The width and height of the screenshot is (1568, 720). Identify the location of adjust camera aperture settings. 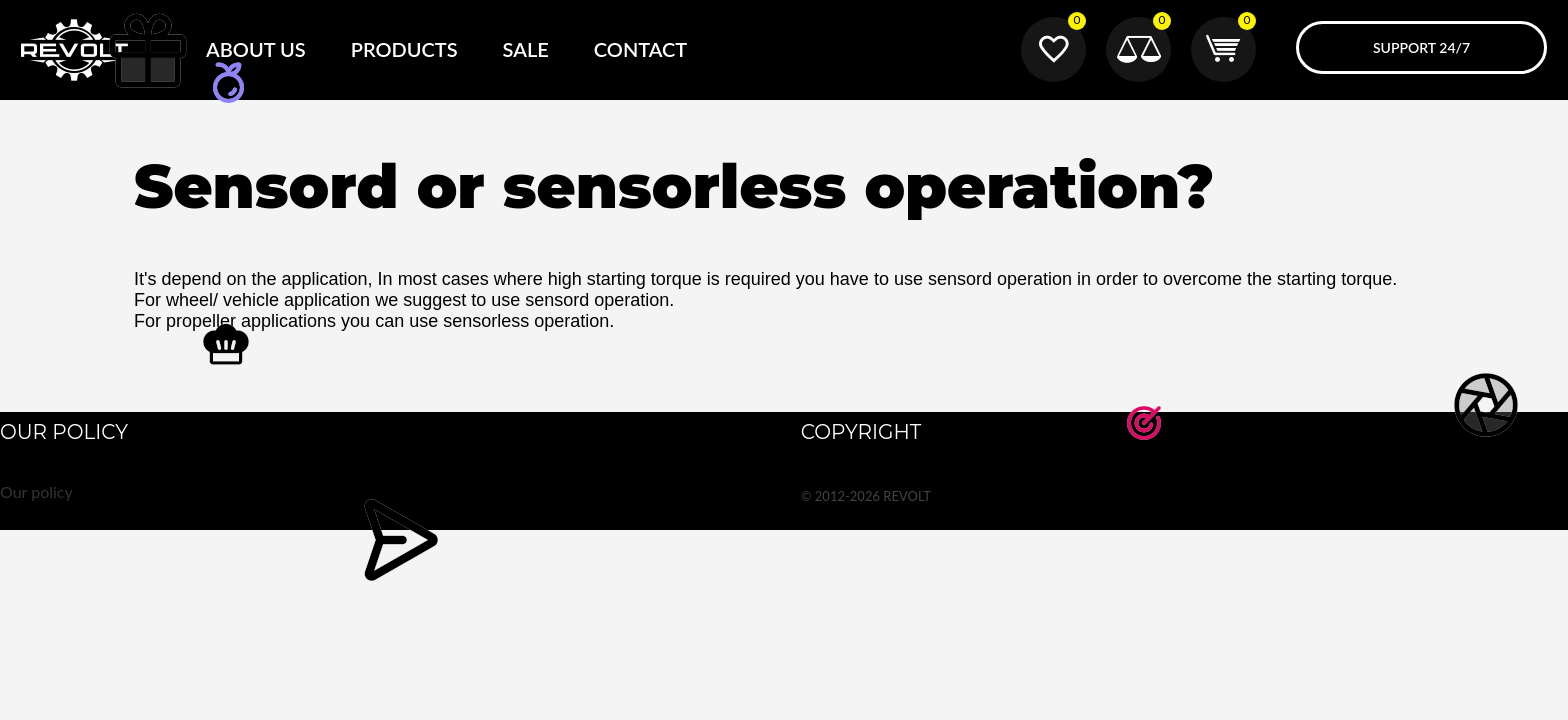
(1486, 405).